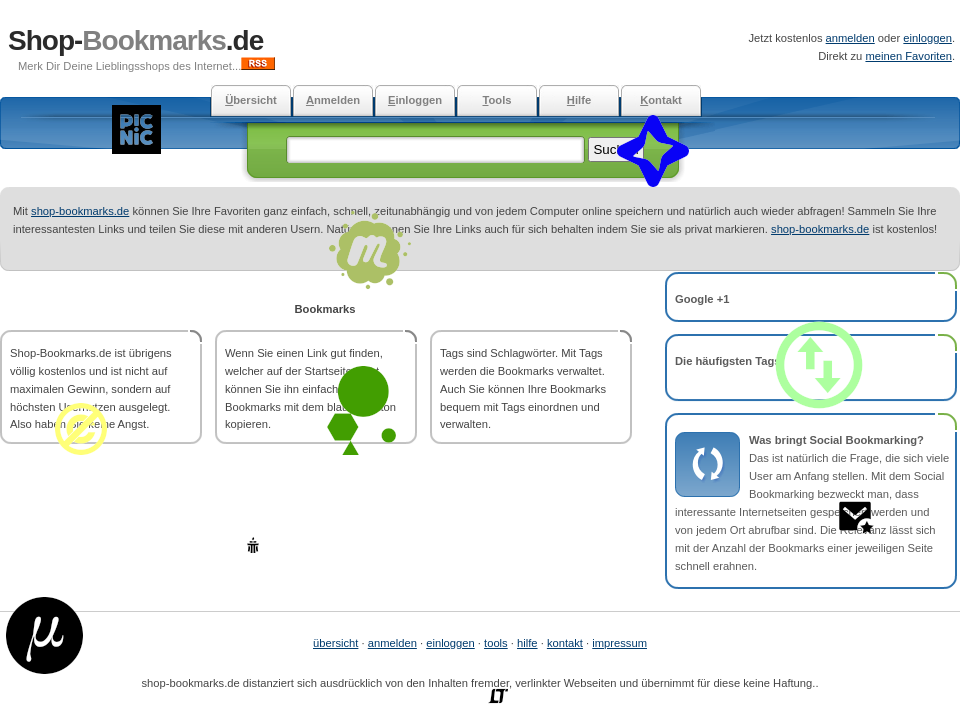  Describe the element at coordinates (653, 151) in the screenshot. I see `codemagic CI/CD platform logo` at that location.